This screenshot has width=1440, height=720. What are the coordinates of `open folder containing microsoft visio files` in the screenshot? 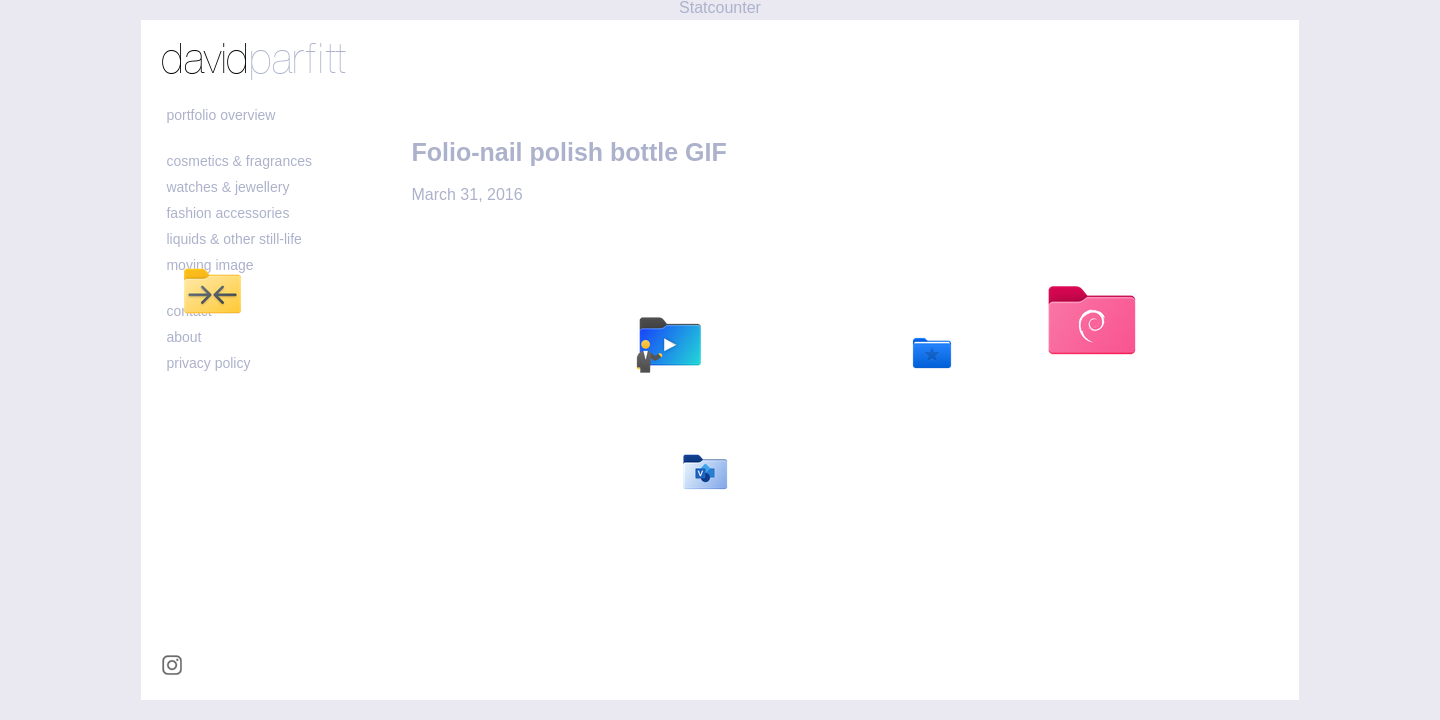 It's located at (705, 473).